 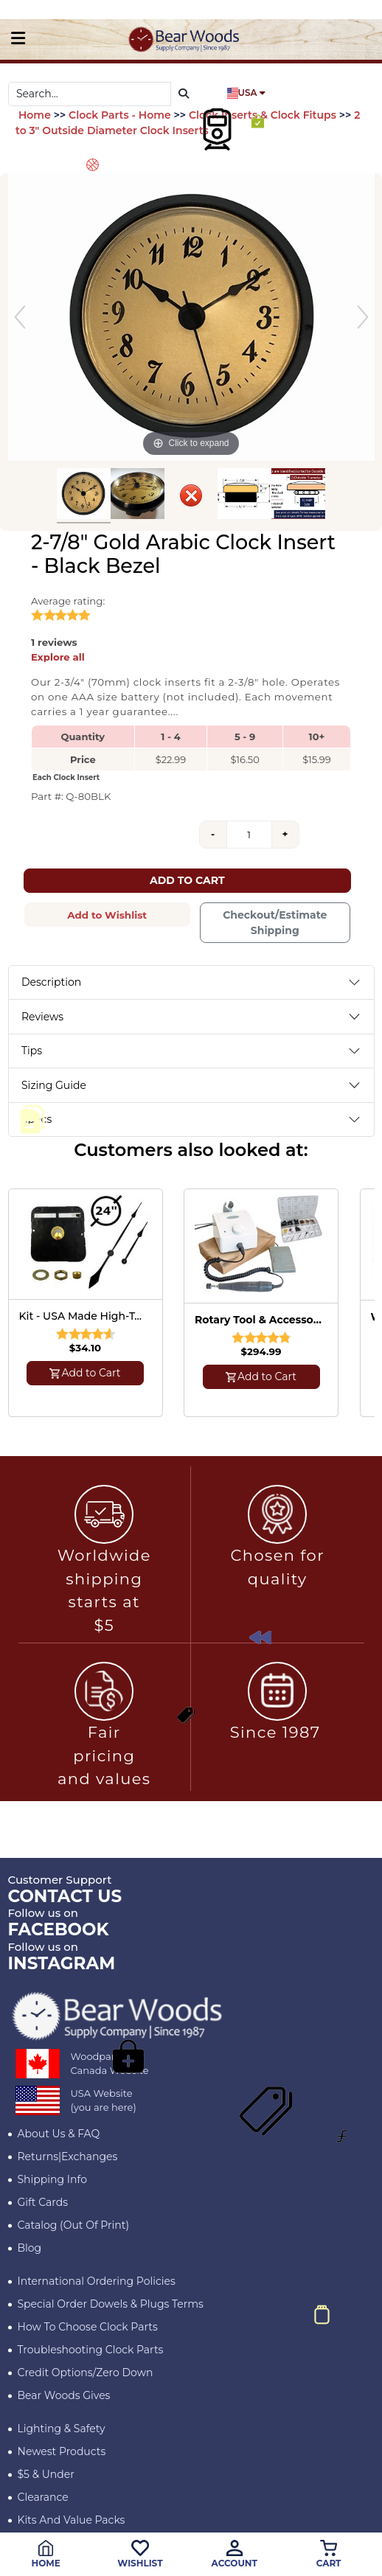 What do you see at coordinates (217, 129) in the screenshot?
I see `view train schedules or routes` at bounding box center [217, 129].